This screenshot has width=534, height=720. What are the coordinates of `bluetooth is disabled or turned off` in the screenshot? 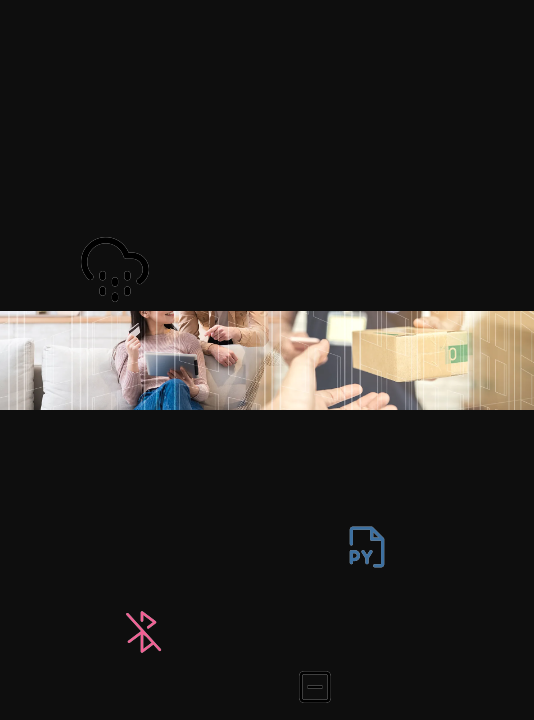 It's located at (142, 632).